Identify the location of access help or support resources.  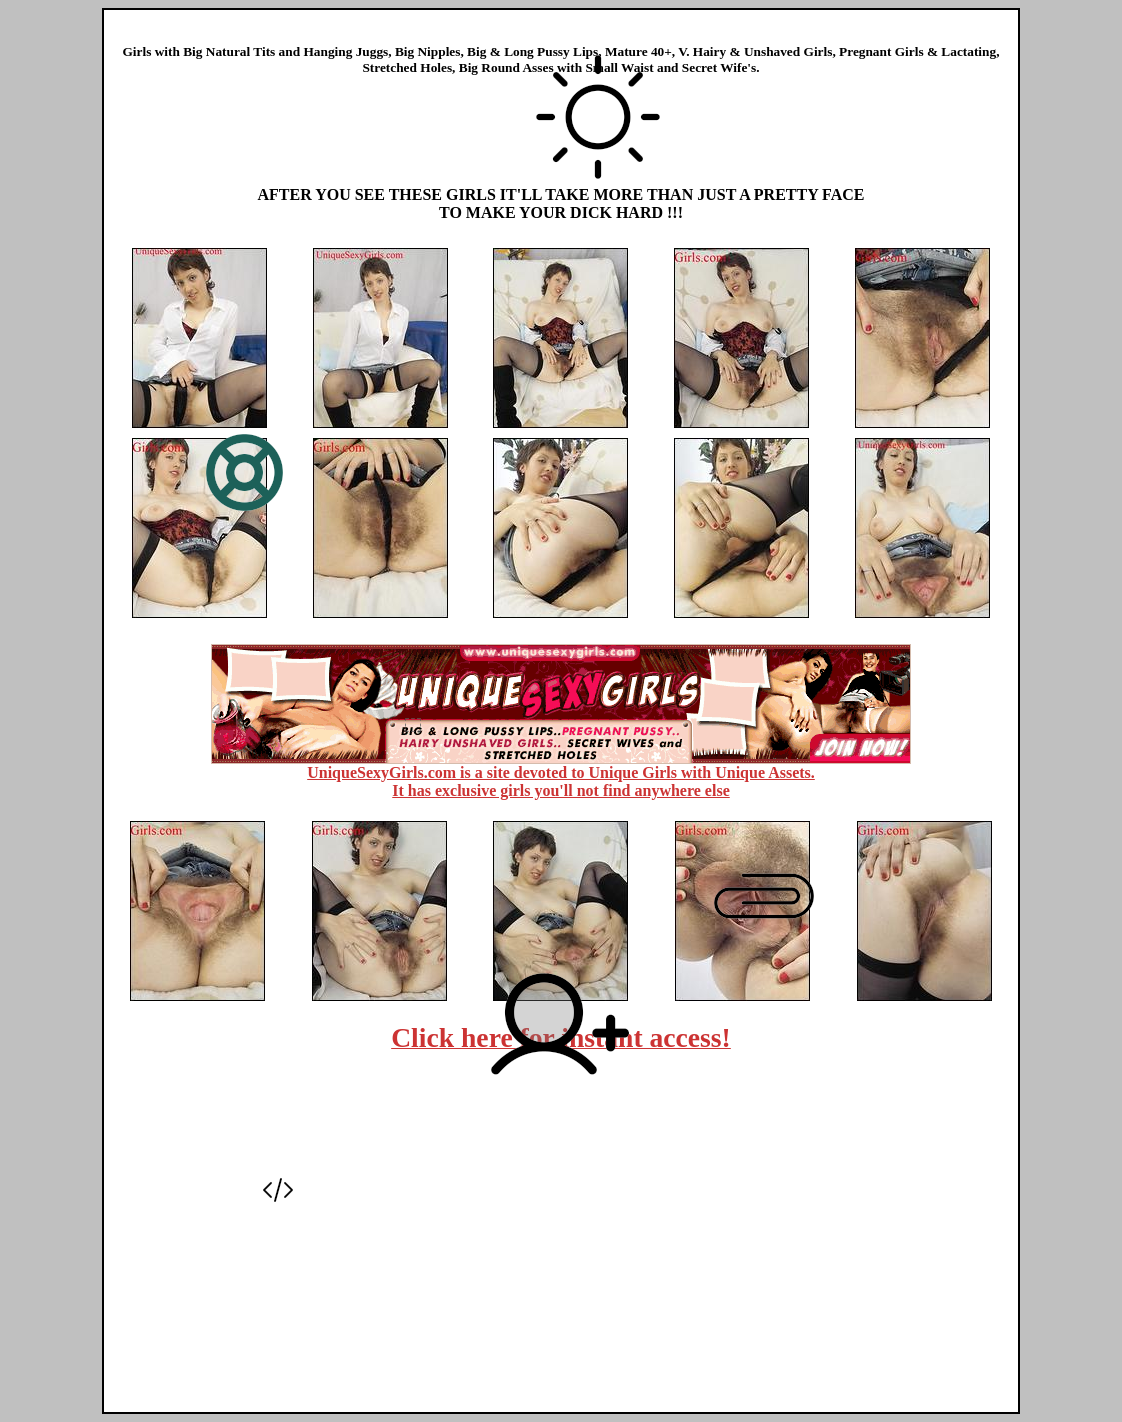
(244, 472).